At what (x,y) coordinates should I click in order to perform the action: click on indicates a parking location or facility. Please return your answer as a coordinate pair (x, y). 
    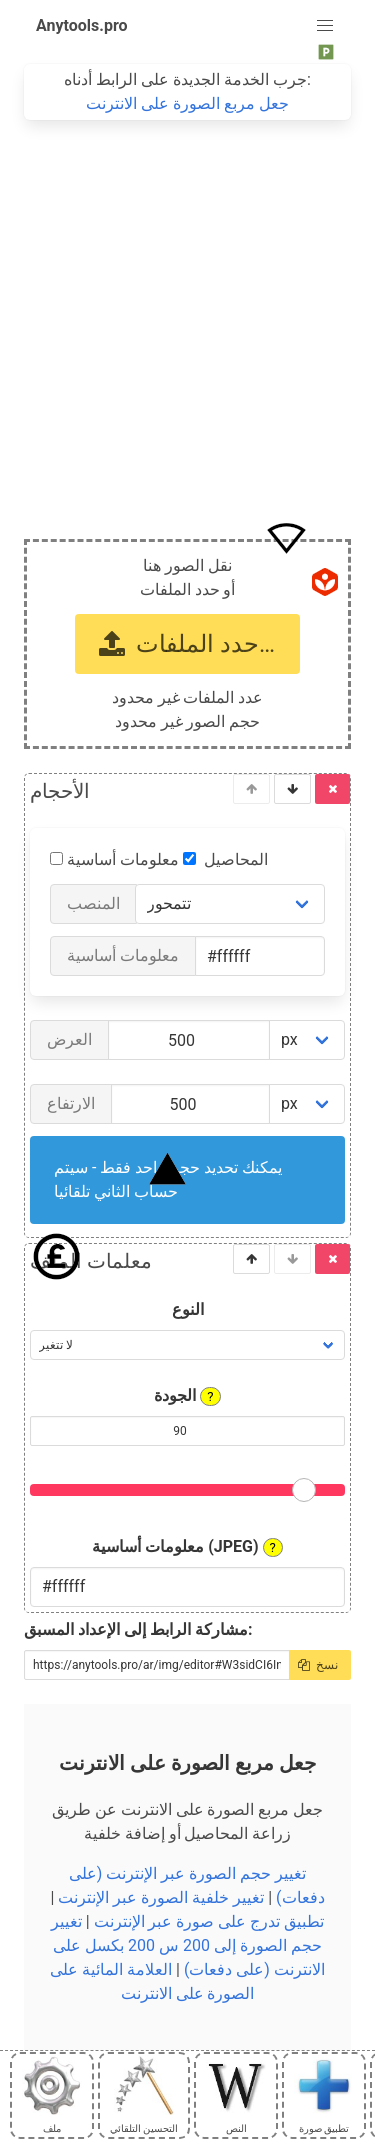
    Looking at the image, I should click on (326, 52).